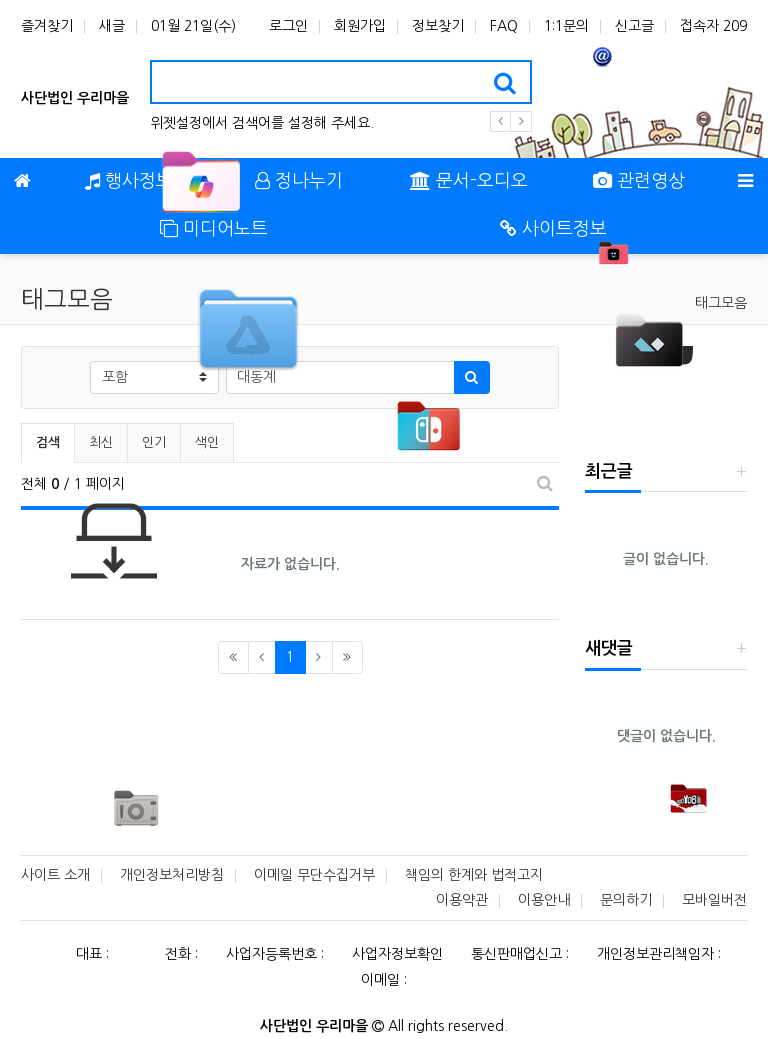 This screenshot has width=768, height=1039. What do you see at coordinates (688, 799) in the screenshot?
I see `open moddb game mods folder` at bounding box center [688, 799].